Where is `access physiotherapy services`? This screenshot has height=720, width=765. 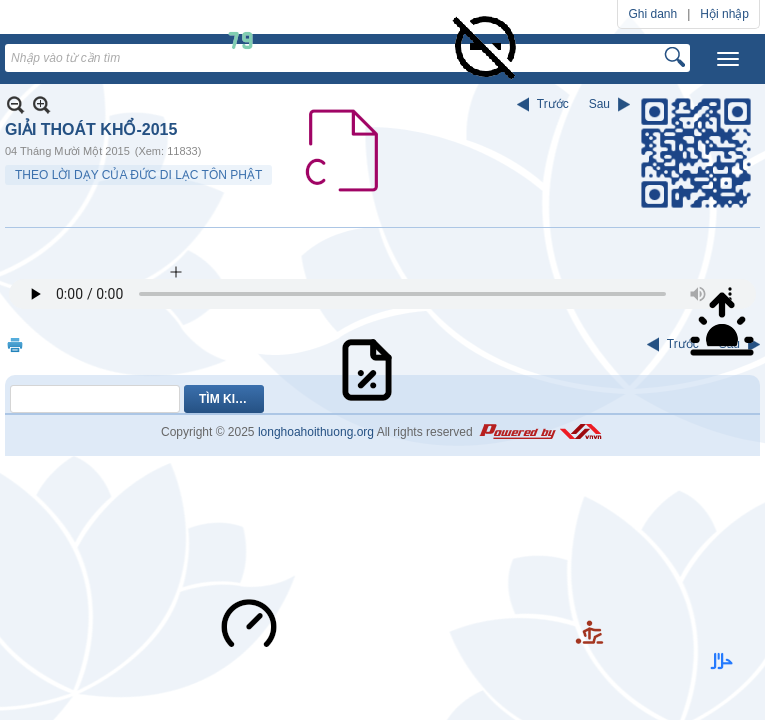 access physiotherapy services is located at coordinates (589, 631).